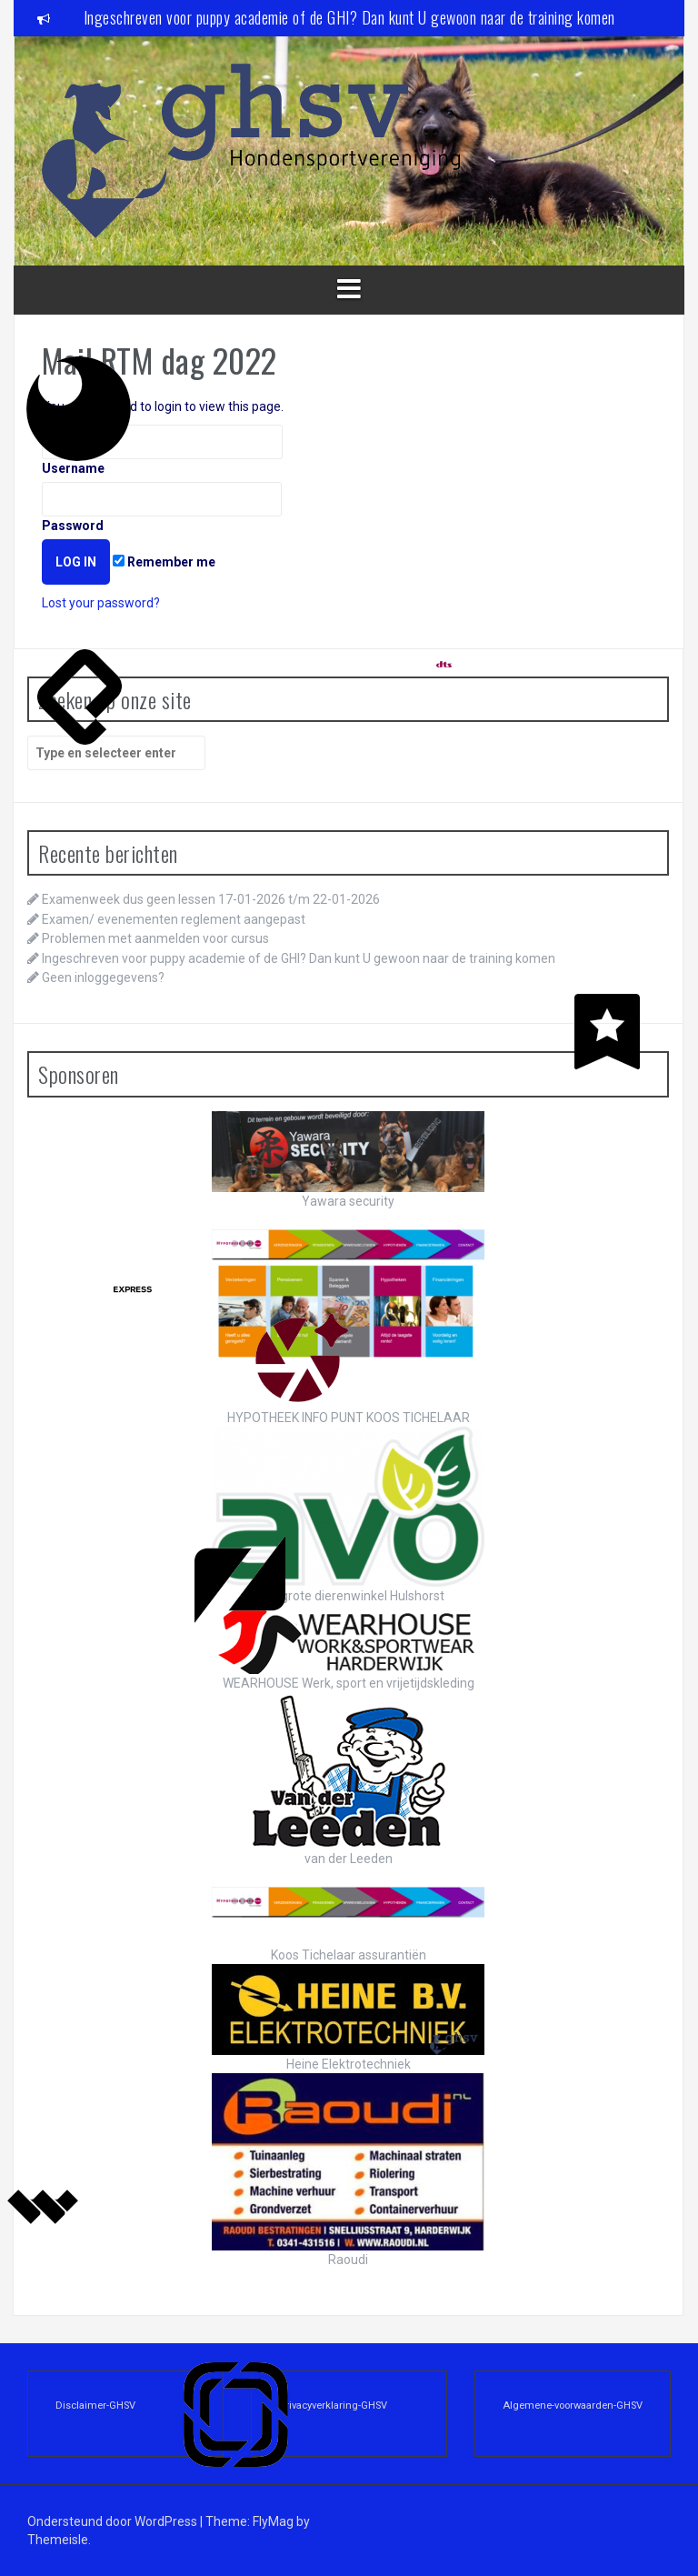  What do you see at coordinates (444, 664) in the screenshot?
I see `dts audio technology logo` at bounding box center [444, 664].